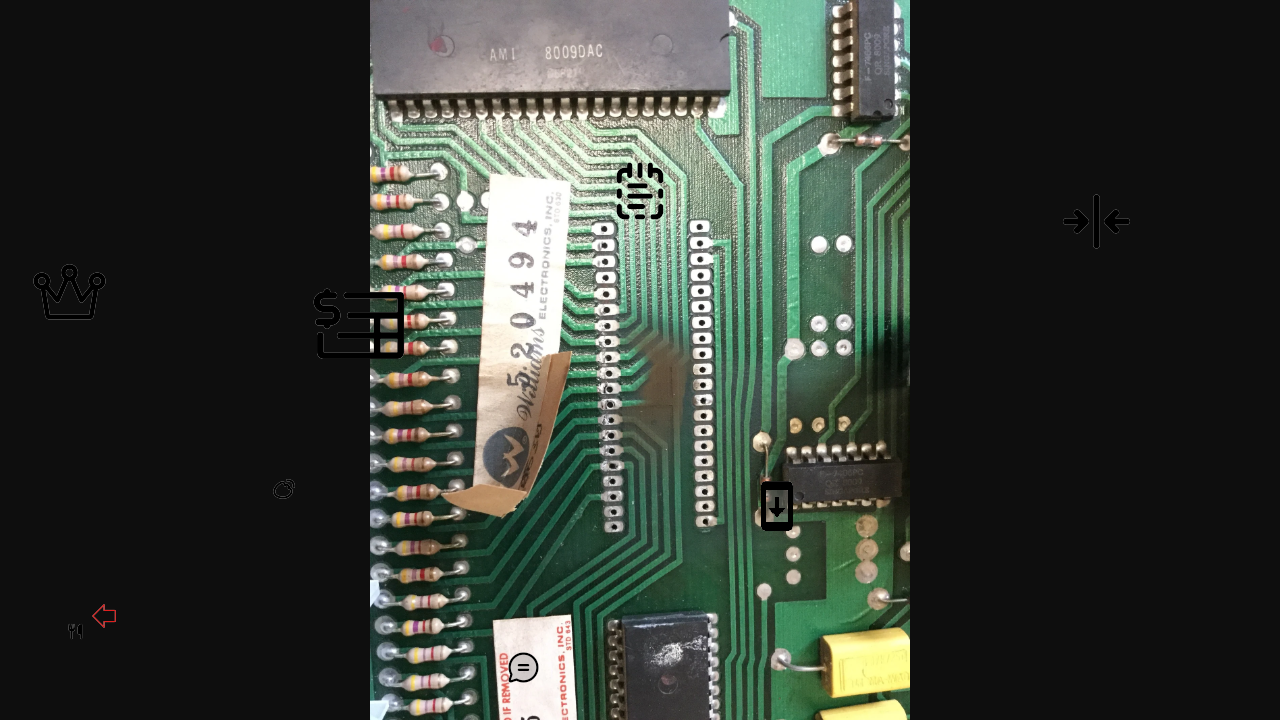 This screenshot has width=1280, height=720. Describe the element at coordinates (1096, 221) in the screenshot. I see `collapse or minimize a horizontal panel` at that location.